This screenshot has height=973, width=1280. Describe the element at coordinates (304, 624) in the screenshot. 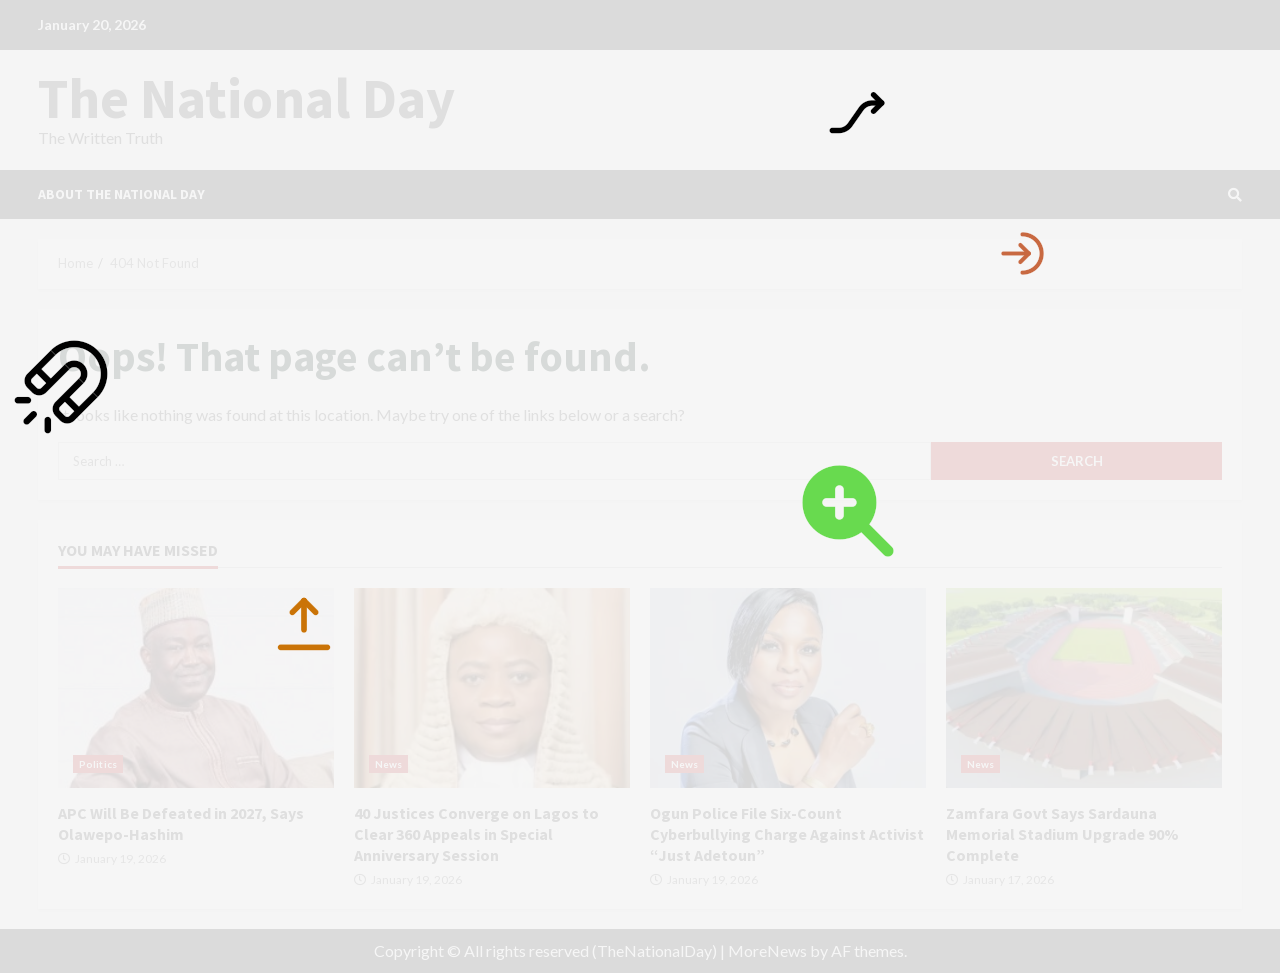

I see `upload a file or document` at that location.